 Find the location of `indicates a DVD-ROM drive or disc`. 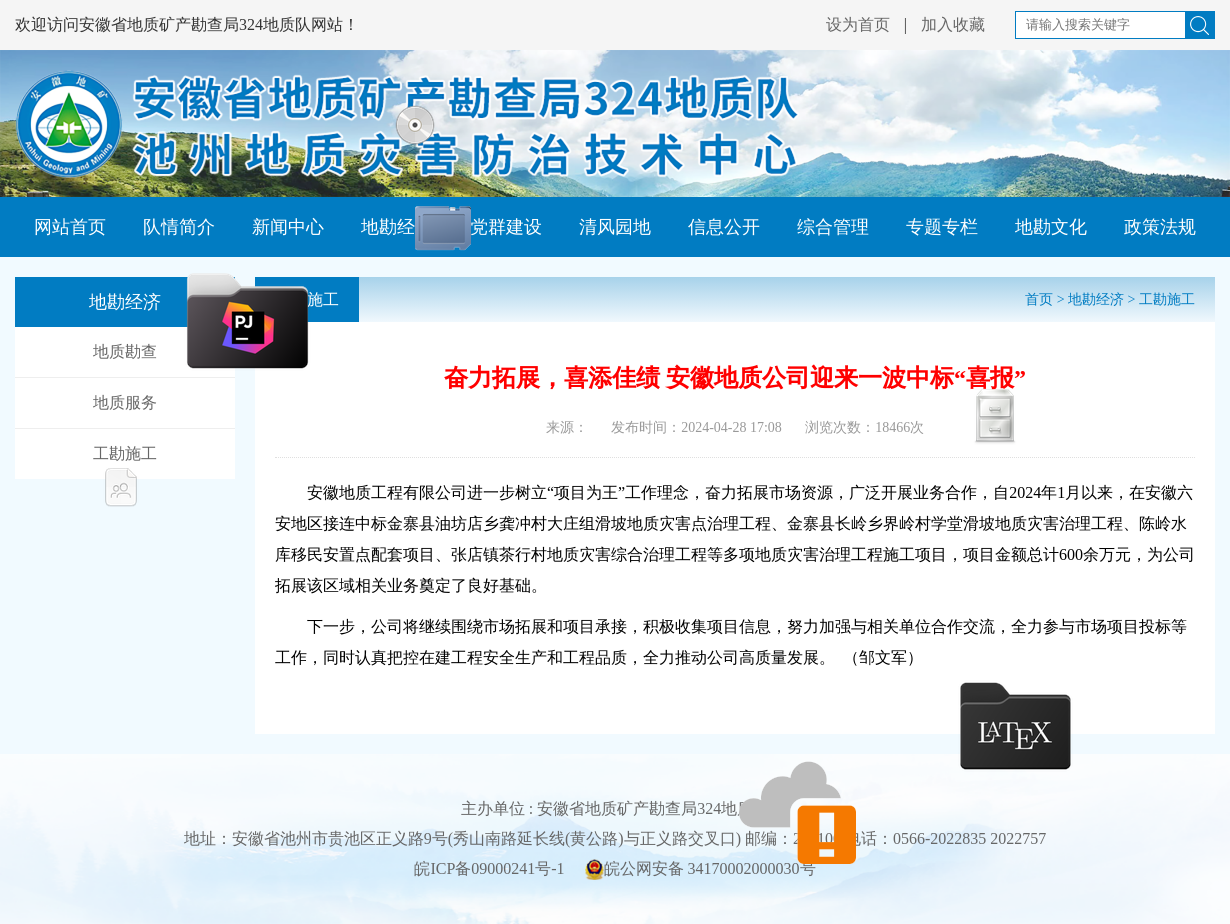

indicates a DVD-ROM drive or disc is located at coordinates (415, 125).